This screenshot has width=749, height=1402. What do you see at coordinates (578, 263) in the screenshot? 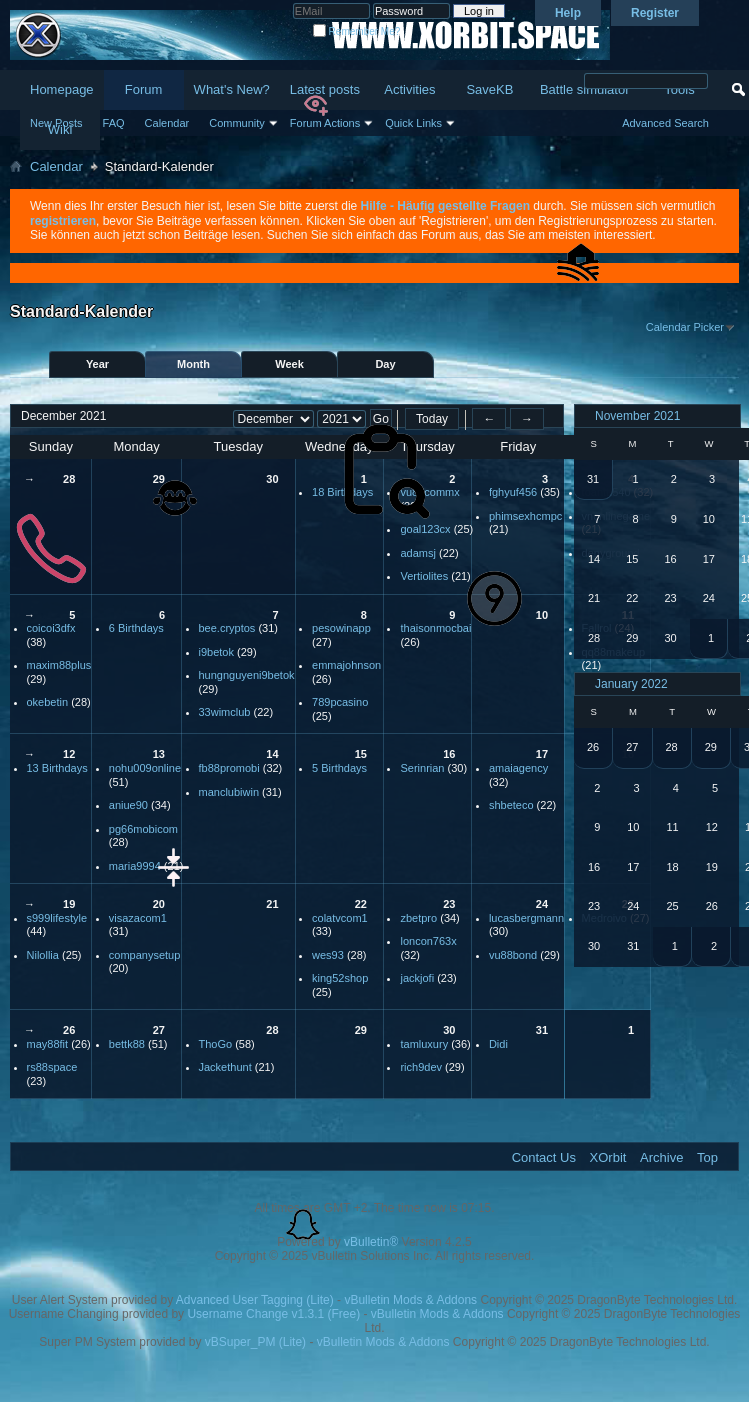
I see `access farm or agricultural features` at bounding box center [578, 263].